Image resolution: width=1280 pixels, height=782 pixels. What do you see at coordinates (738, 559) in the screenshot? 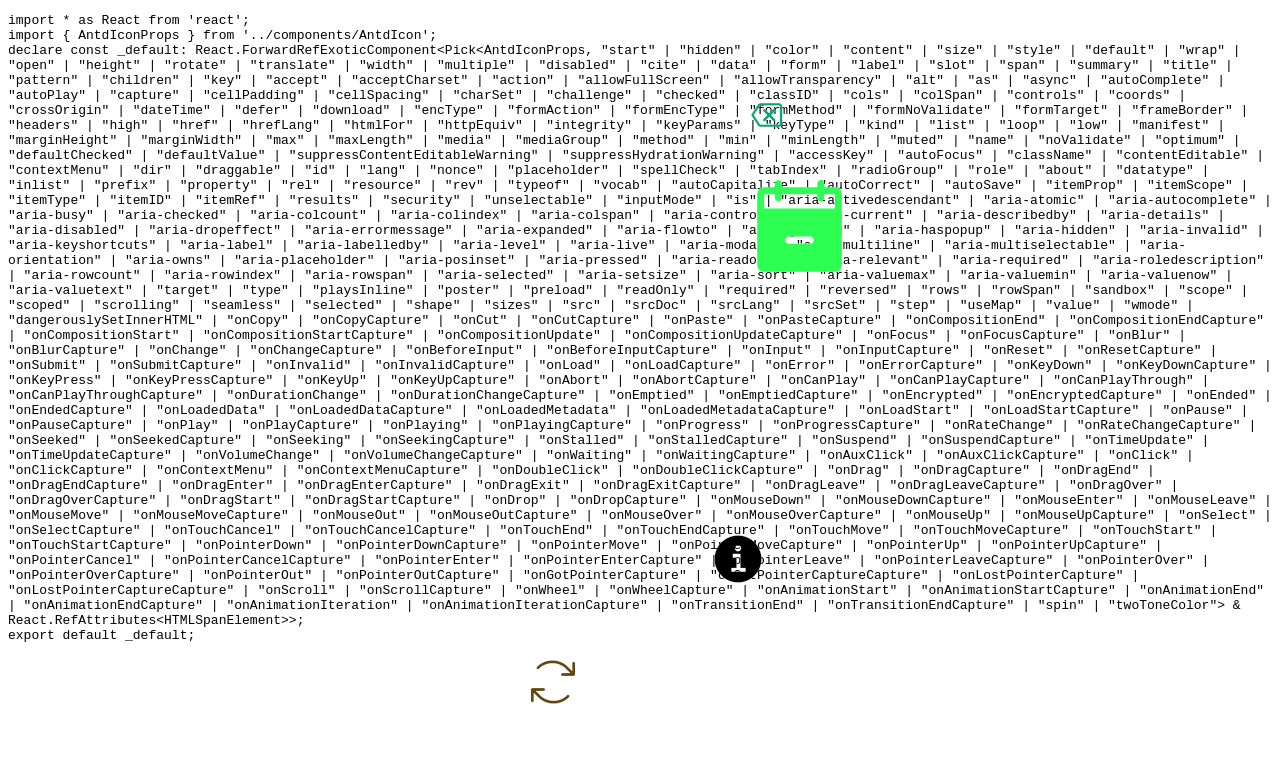
I see `view more information or details` at bounding box center [738, 559].